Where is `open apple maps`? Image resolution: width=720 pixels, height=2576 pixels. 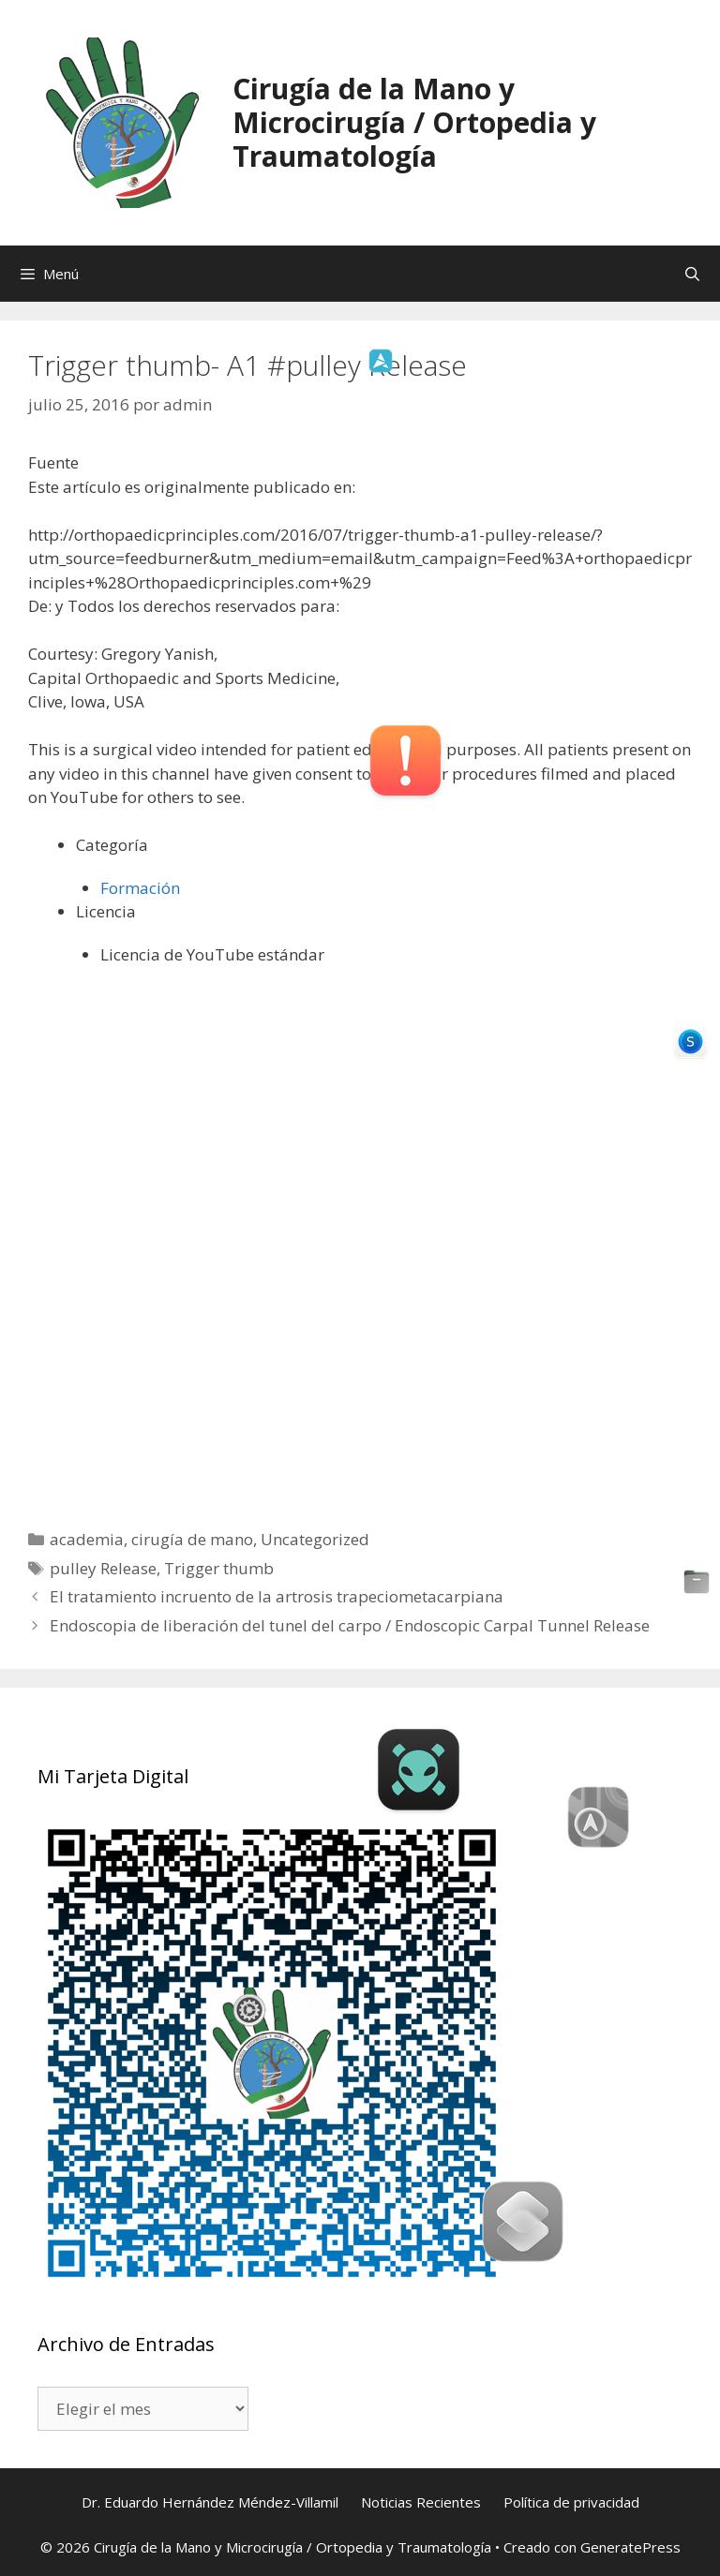
open apple maps is located at coordinates (598, 1817).